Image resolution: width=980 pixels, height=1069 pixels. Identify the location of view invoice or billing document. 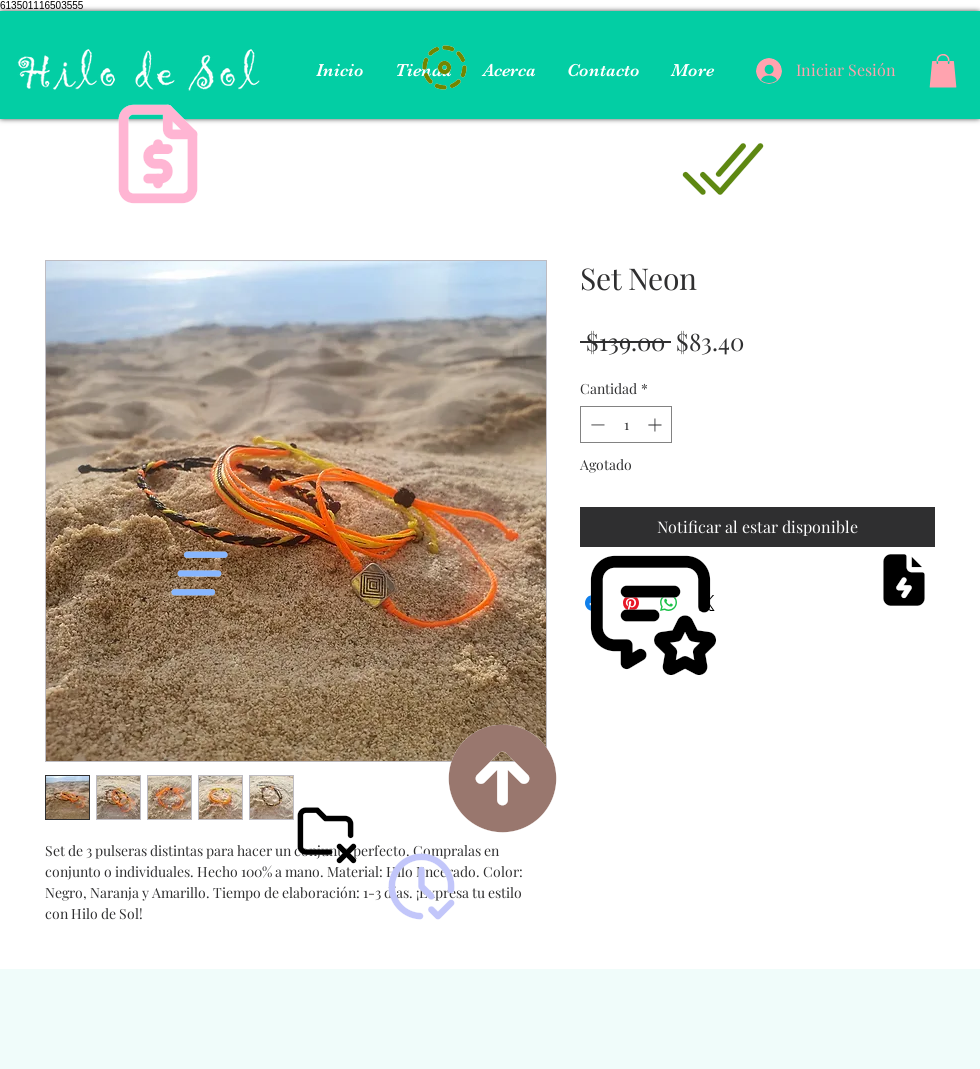
(158, 154).